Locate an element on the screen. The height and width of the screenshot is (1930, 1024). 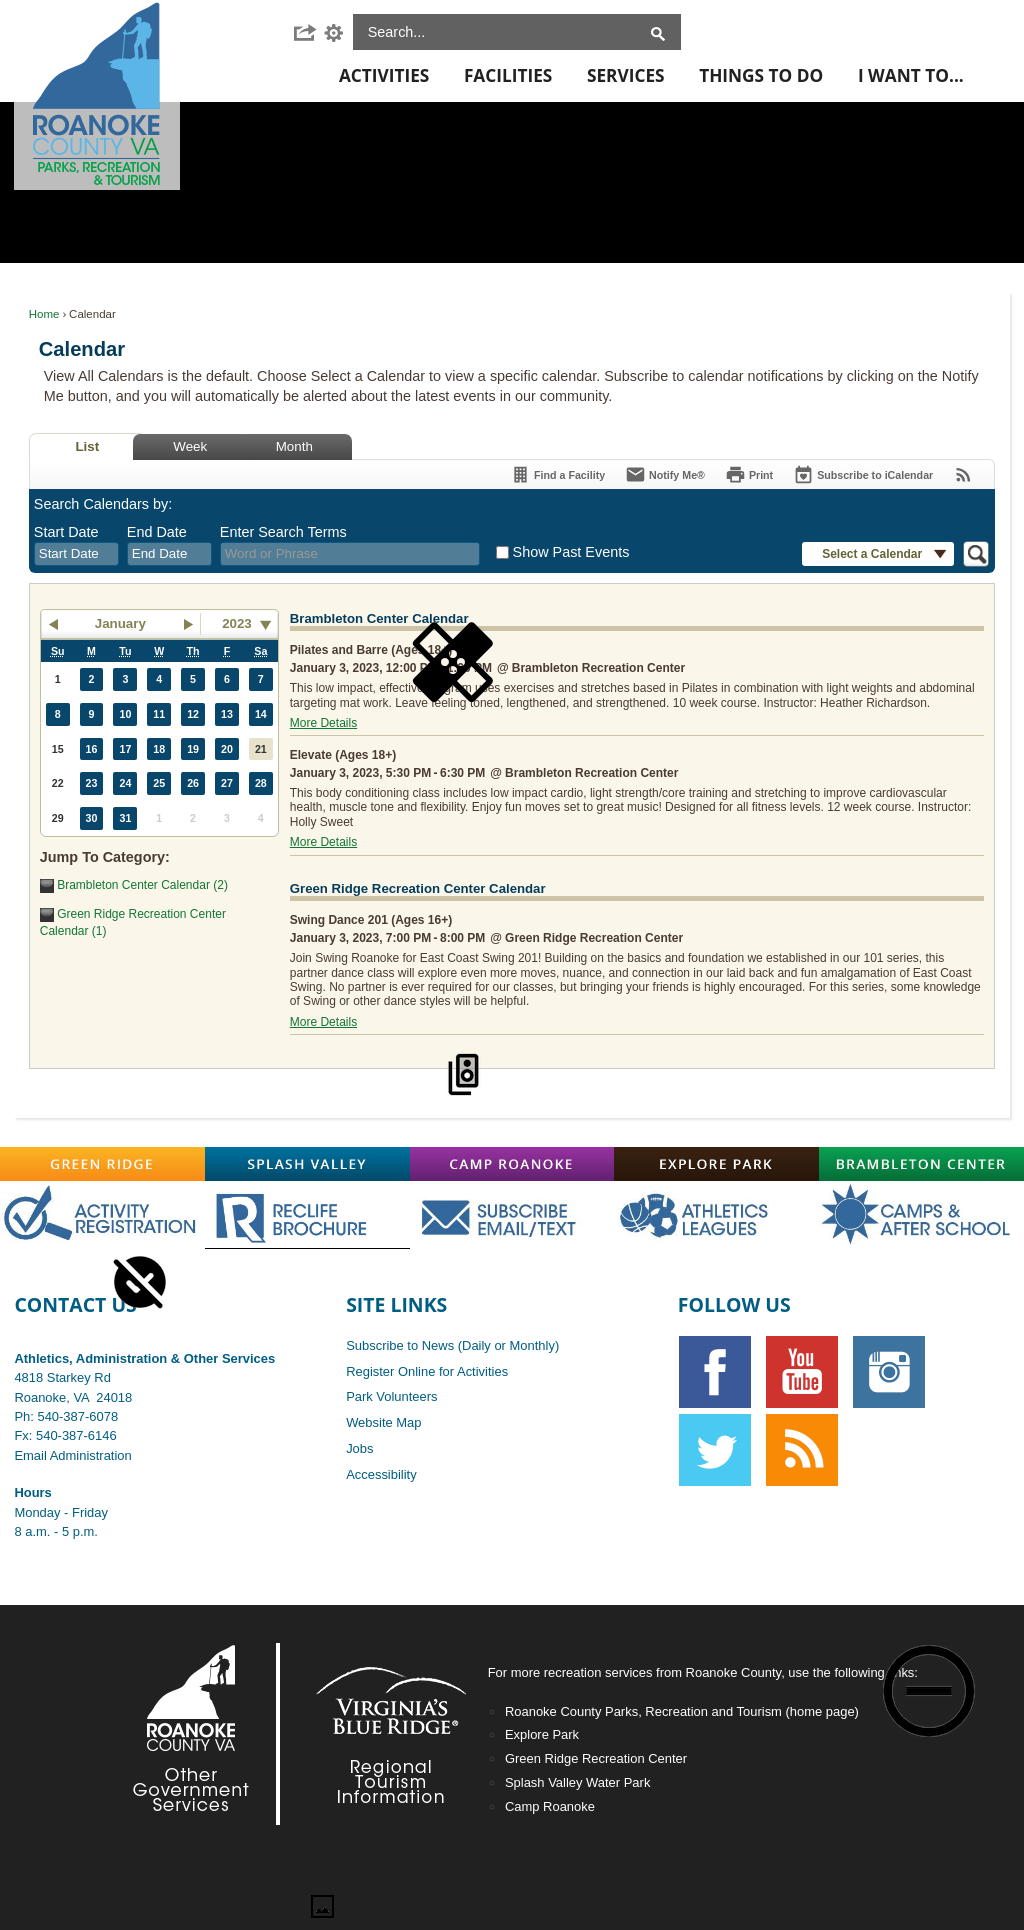
manage connected speaker devices is located at coordinates (463, 1074).